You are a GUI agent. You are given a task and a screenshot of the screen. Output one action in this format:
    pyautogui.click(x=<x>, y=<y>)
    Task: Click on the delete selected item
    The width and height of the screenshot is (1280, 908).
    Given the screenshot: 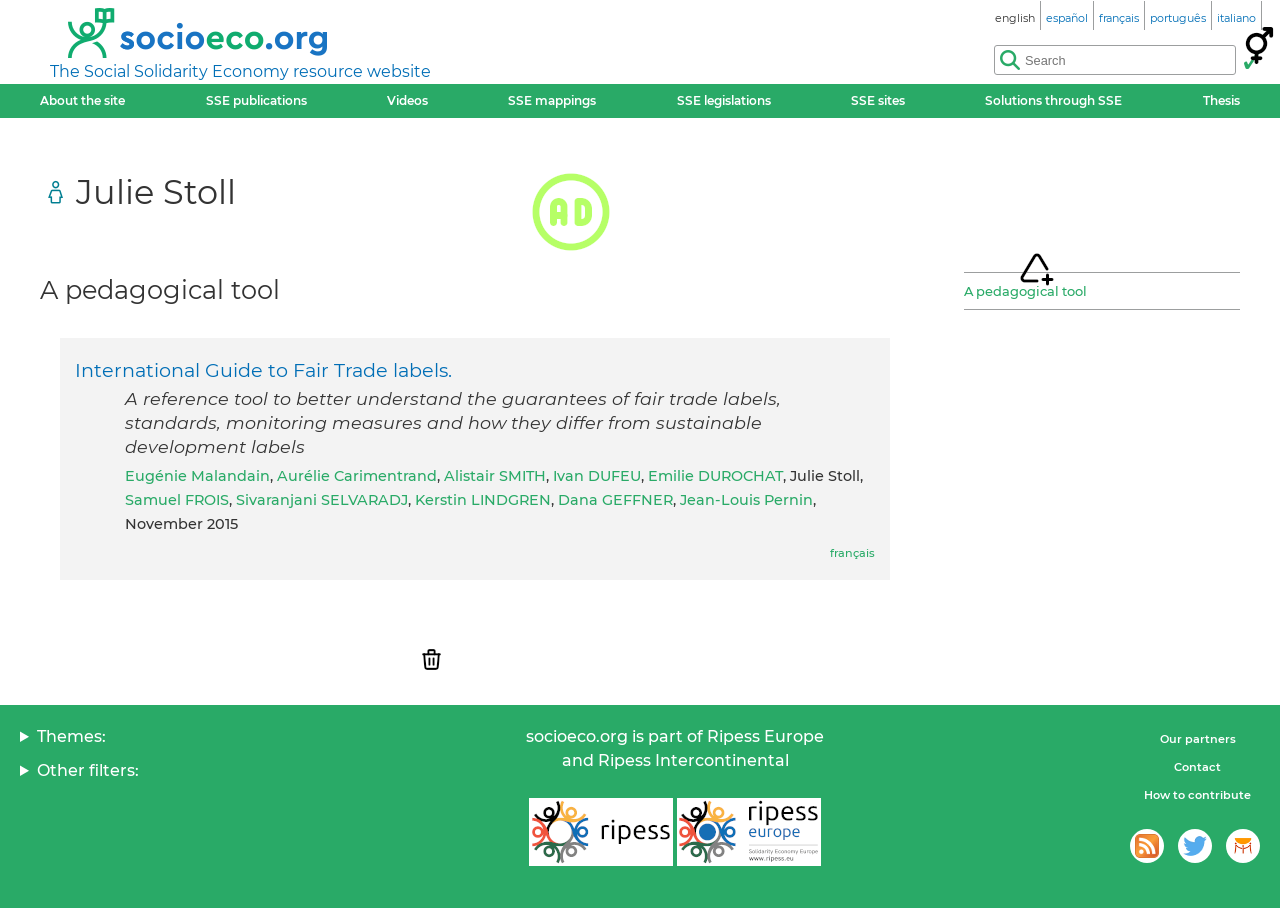 What is the action you would take?
    pyautogui.click(x=431, y=659)
    